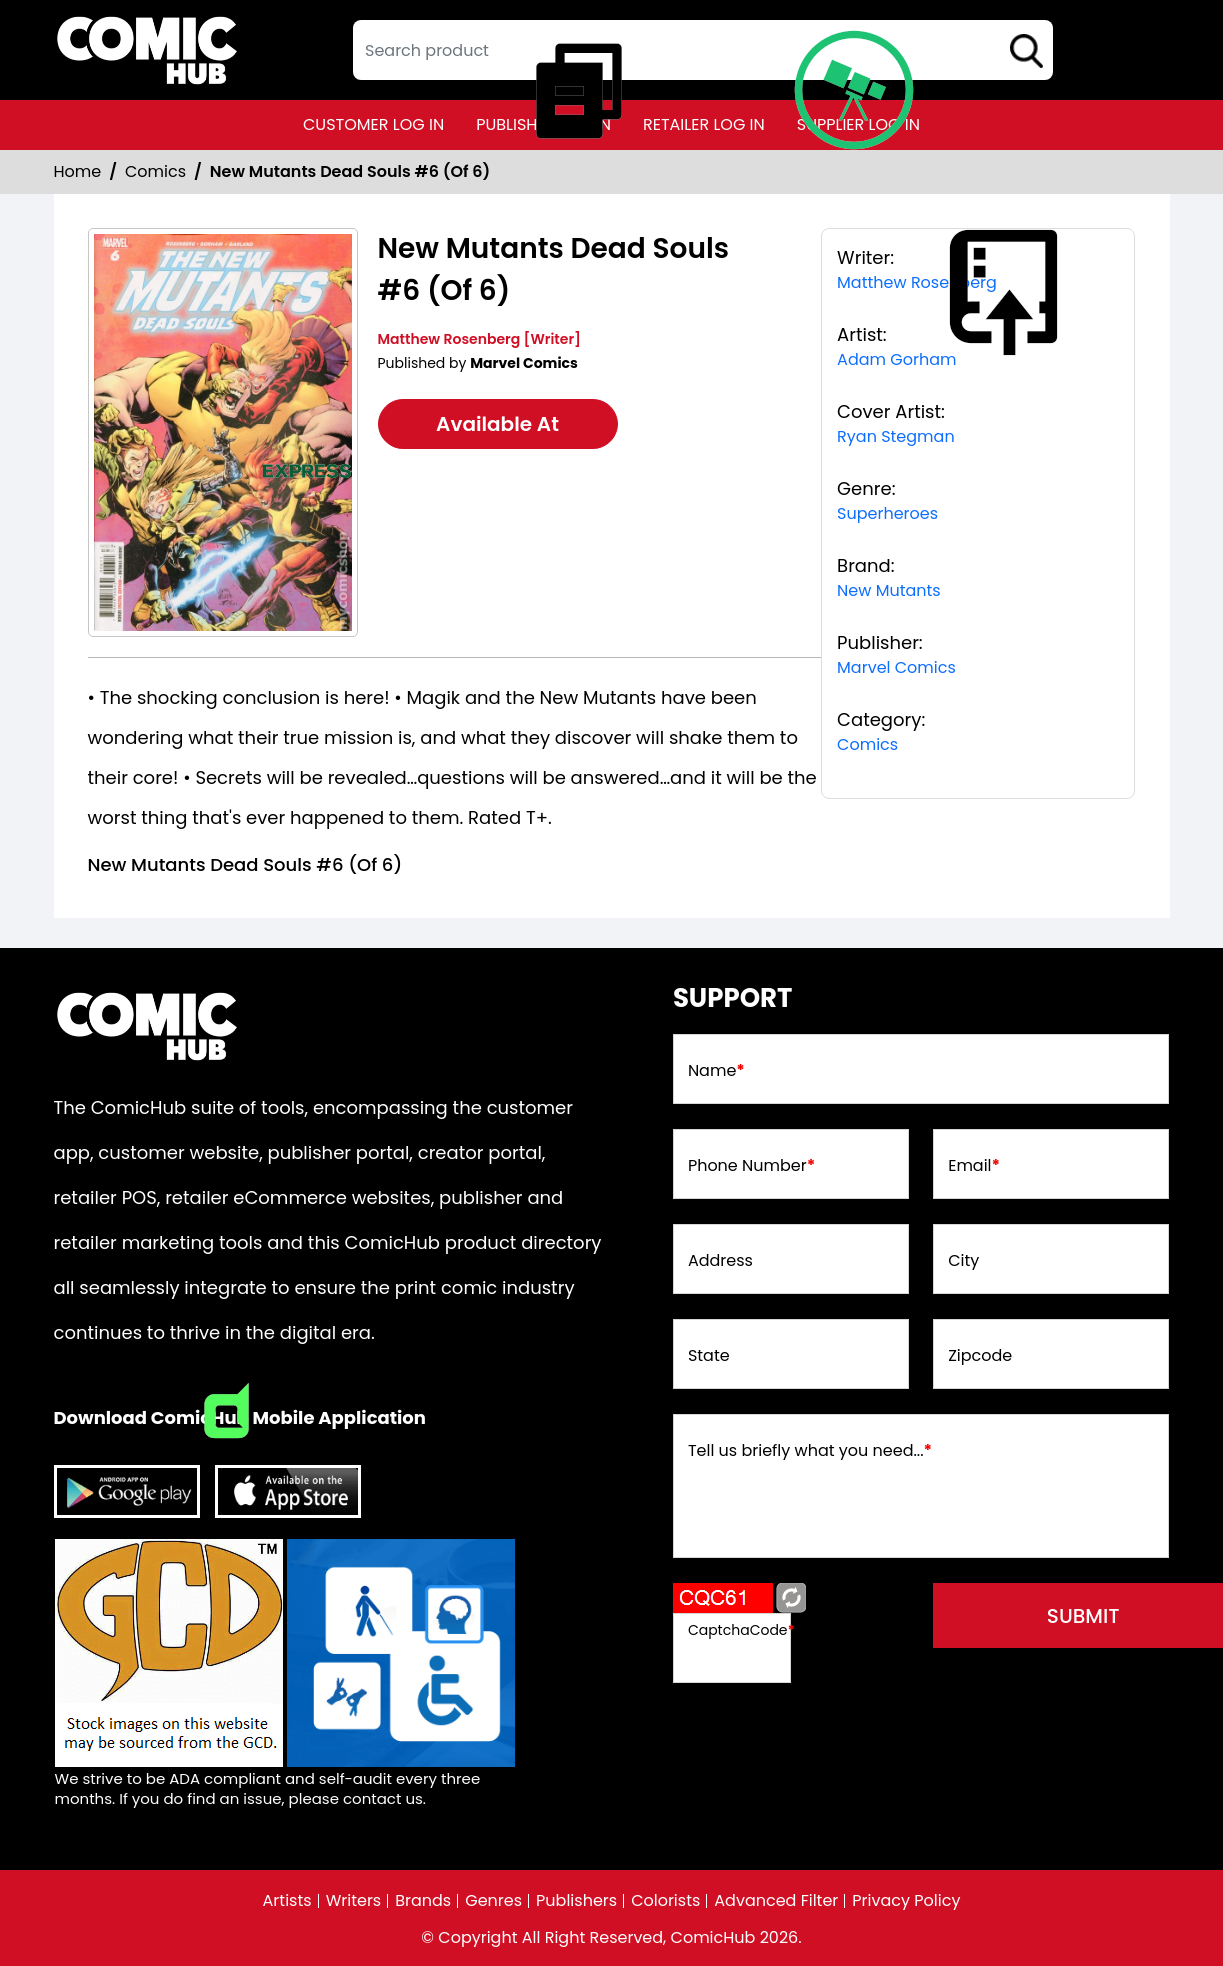  Describe the element at coordinates (307, 471) in the screenshot. I see `visit the Express clothing retailer website` at that location.